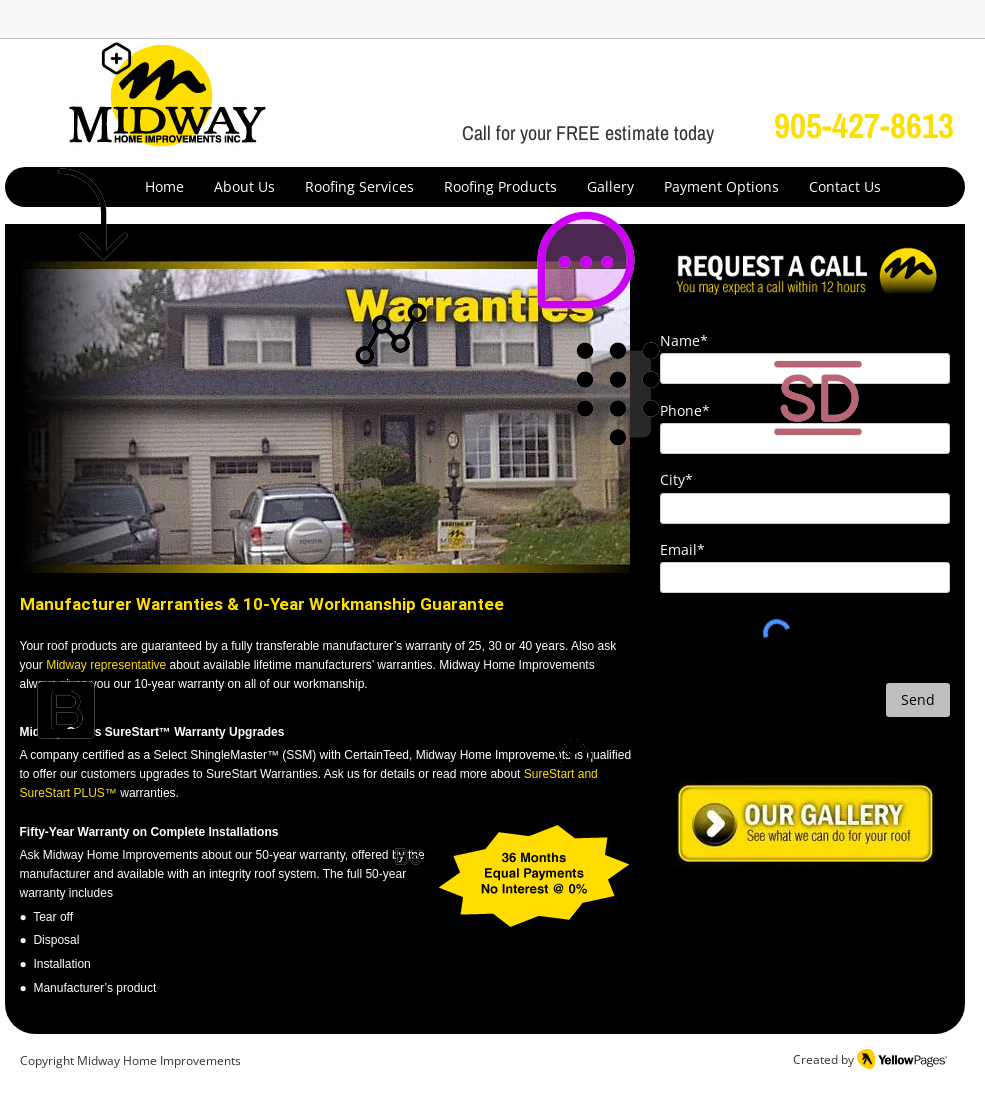 The width and height of the screenshot is (985, 1099). Describe the element at coordinates (93, 214) in the screenshot. I see `redirect content or flow downward` at that location.